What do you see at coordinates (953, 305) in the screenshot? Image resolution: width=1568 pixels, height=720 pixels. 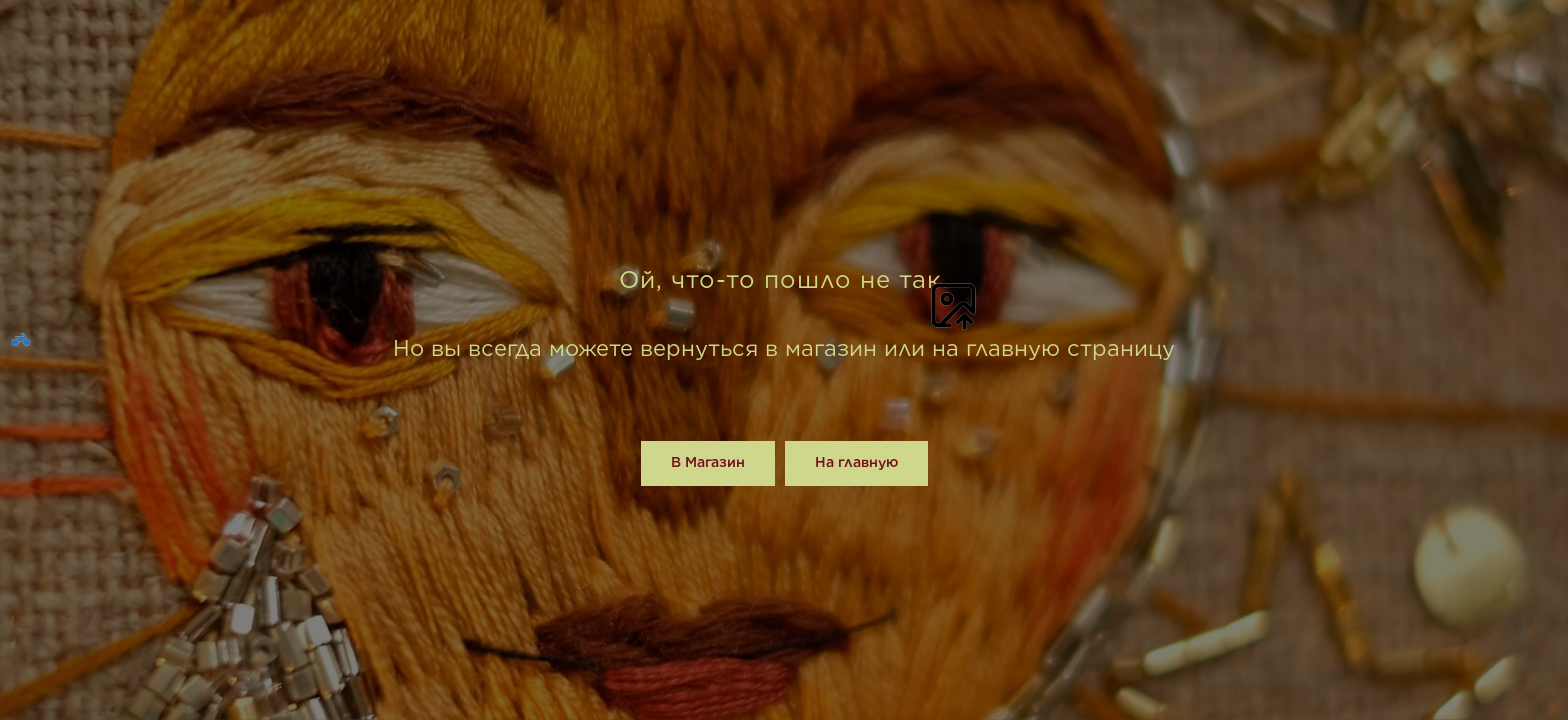 I see `upload an image` at bounding box center [953, 305].